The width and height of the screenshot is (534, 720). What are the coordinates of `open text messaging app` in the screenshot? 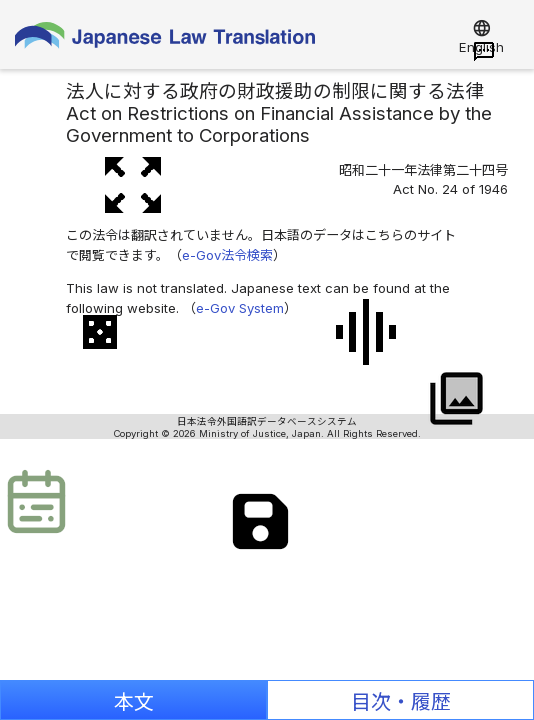 It's located at (484, 52).